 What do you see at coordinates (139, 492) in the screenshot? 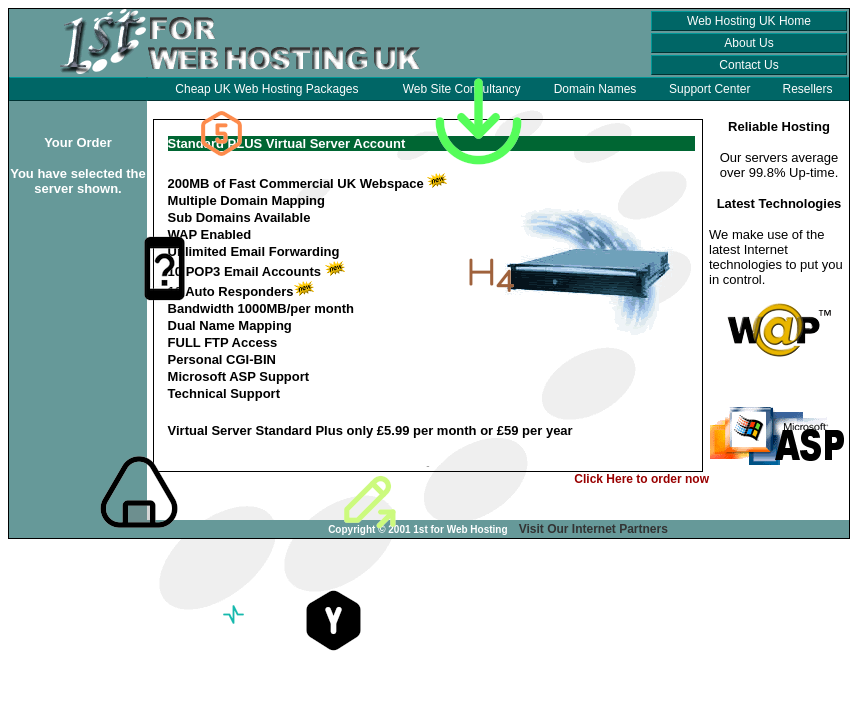
I see `access japanese food or sushi category` at bounding box center [139, 492].